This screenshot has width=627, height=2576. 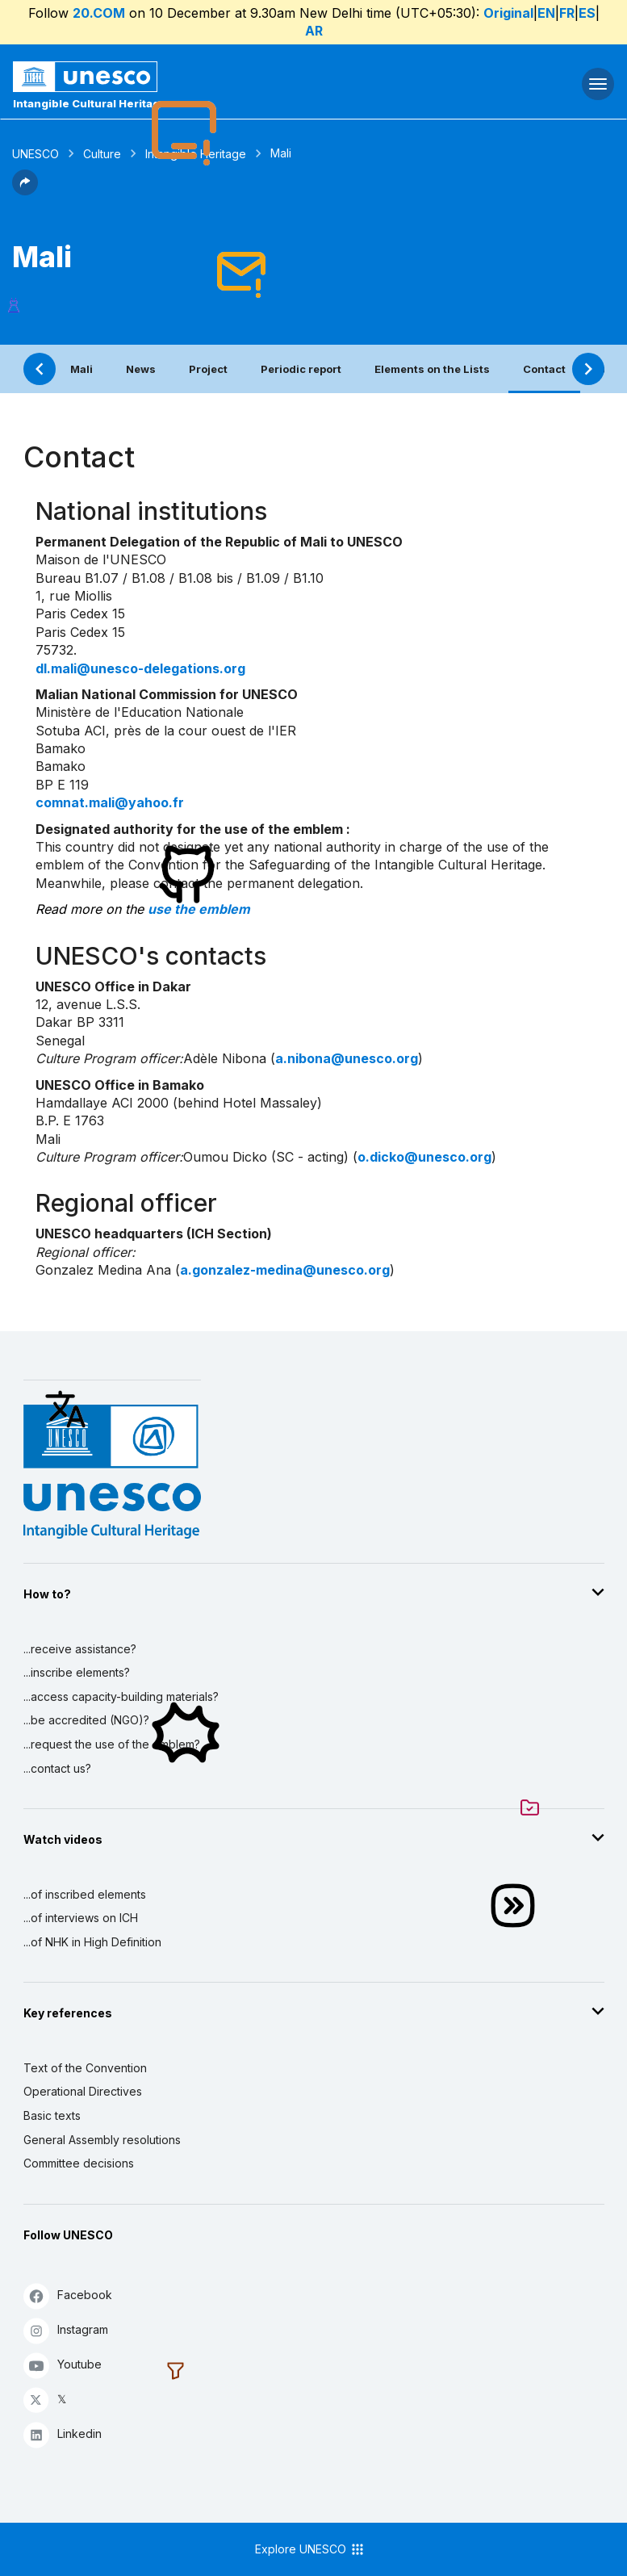 What do you see at coordinates (184, 130) in the screenshot?
I see `indicates a tablet device error or warning` at bounding box center [184, 130].